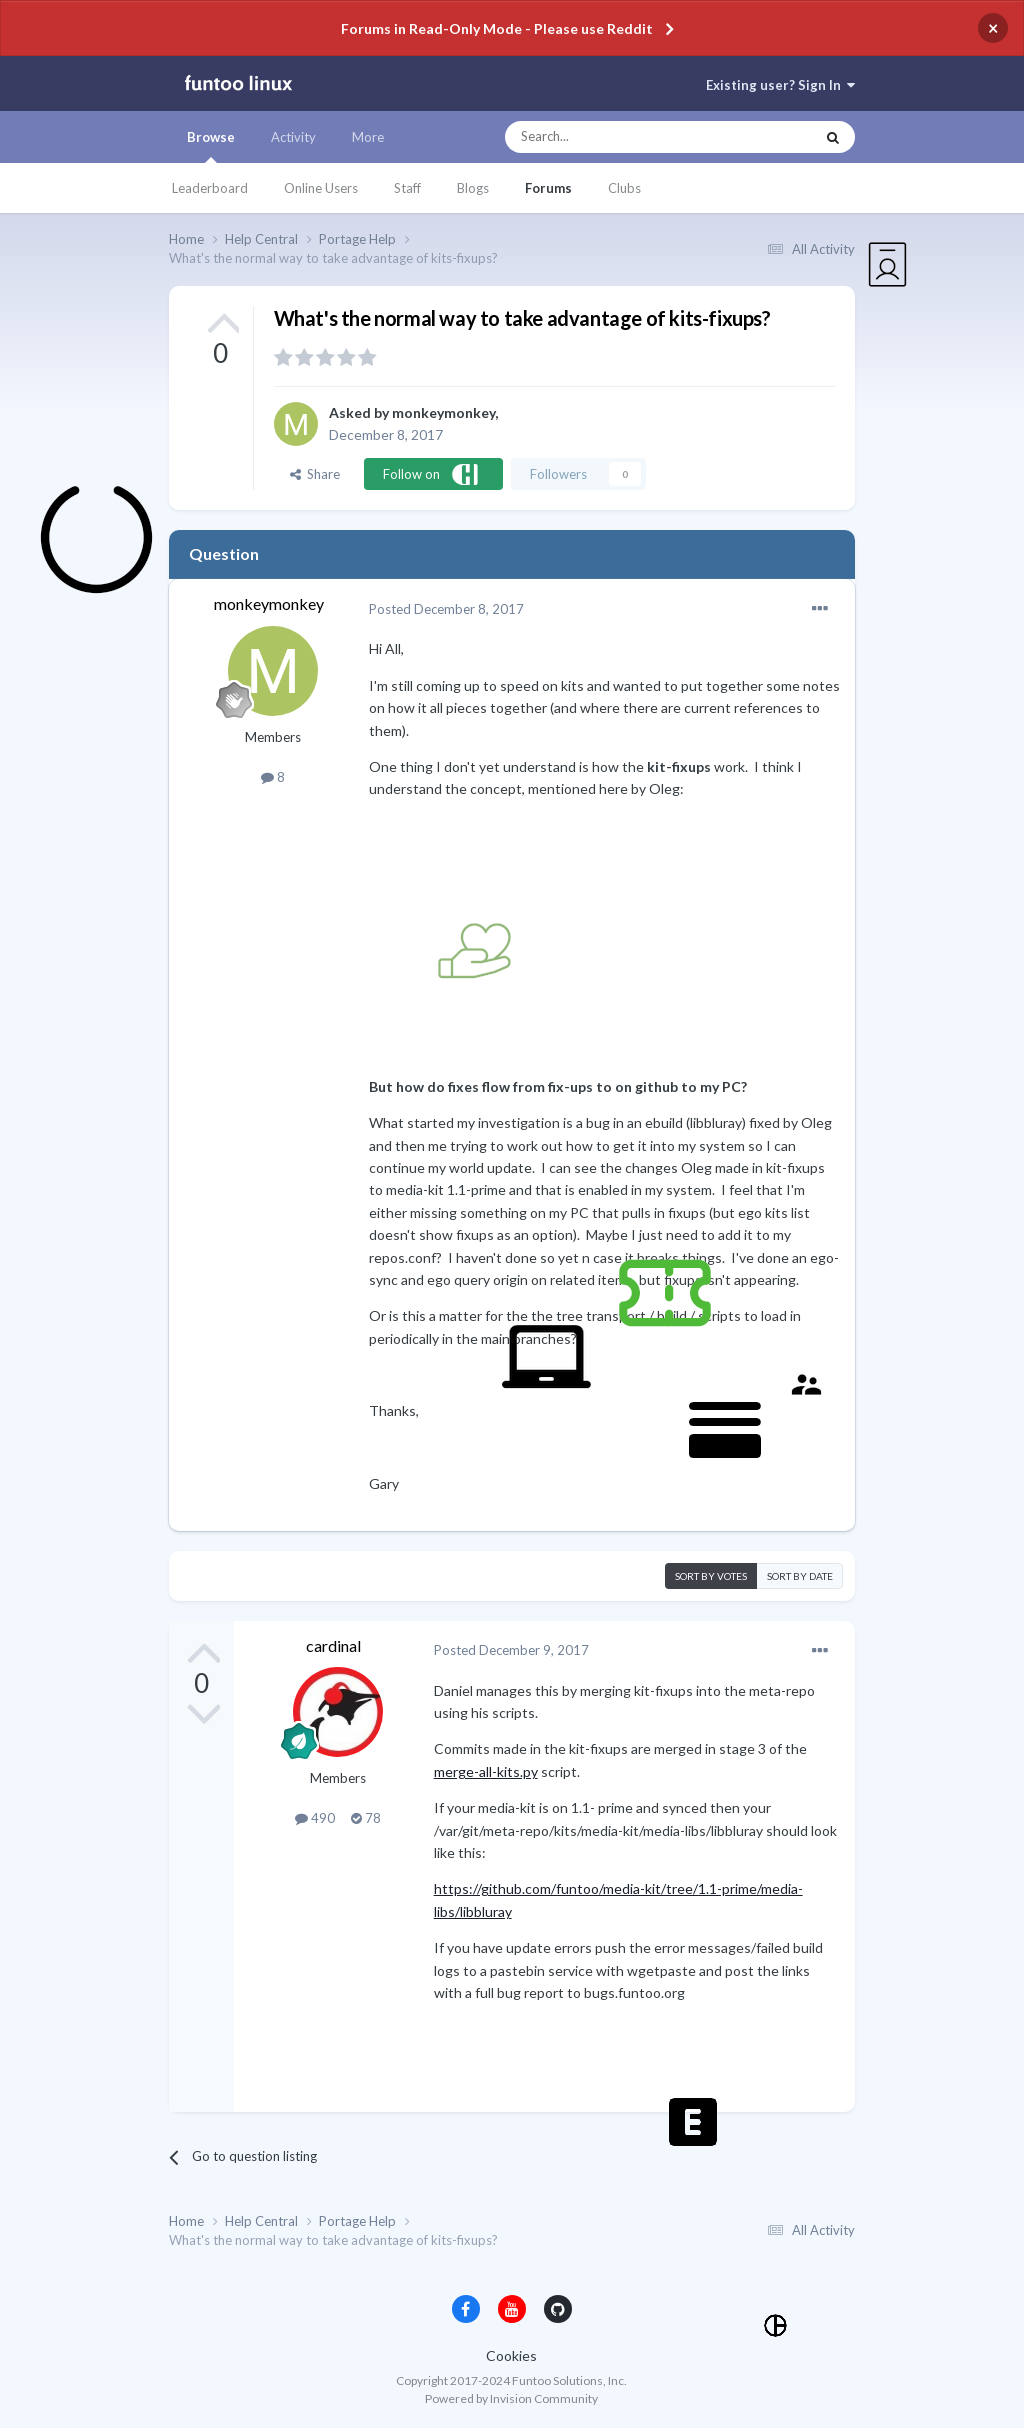  Describe the element at coordinates (693, 2122) in the screenshot. I see `indicates explicit content warning` at that location.